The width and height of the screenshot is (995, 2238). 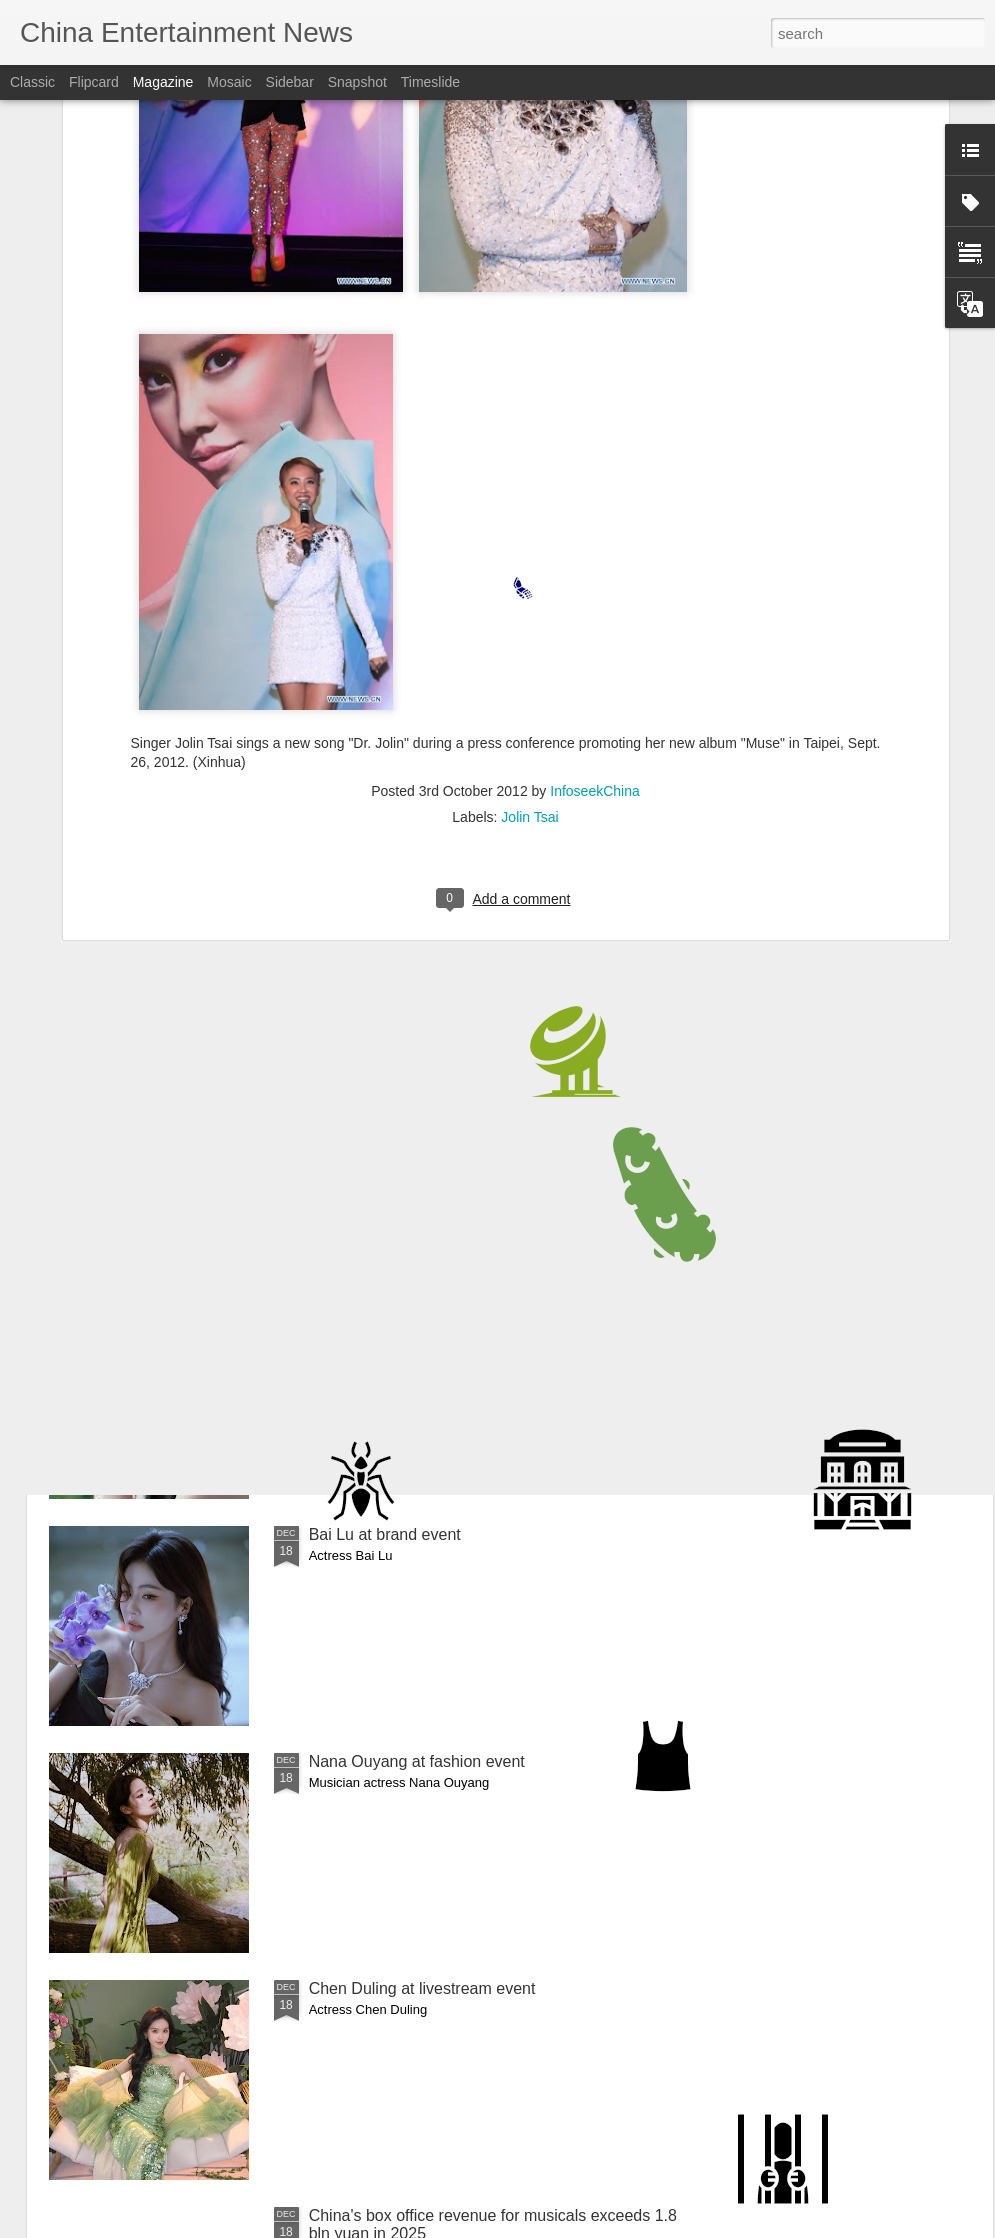 What do you see at coordinates (664, 1194) in the screenshot?
I see `select pickle as a food item or ingredient` at bounding box center [664, 1194].